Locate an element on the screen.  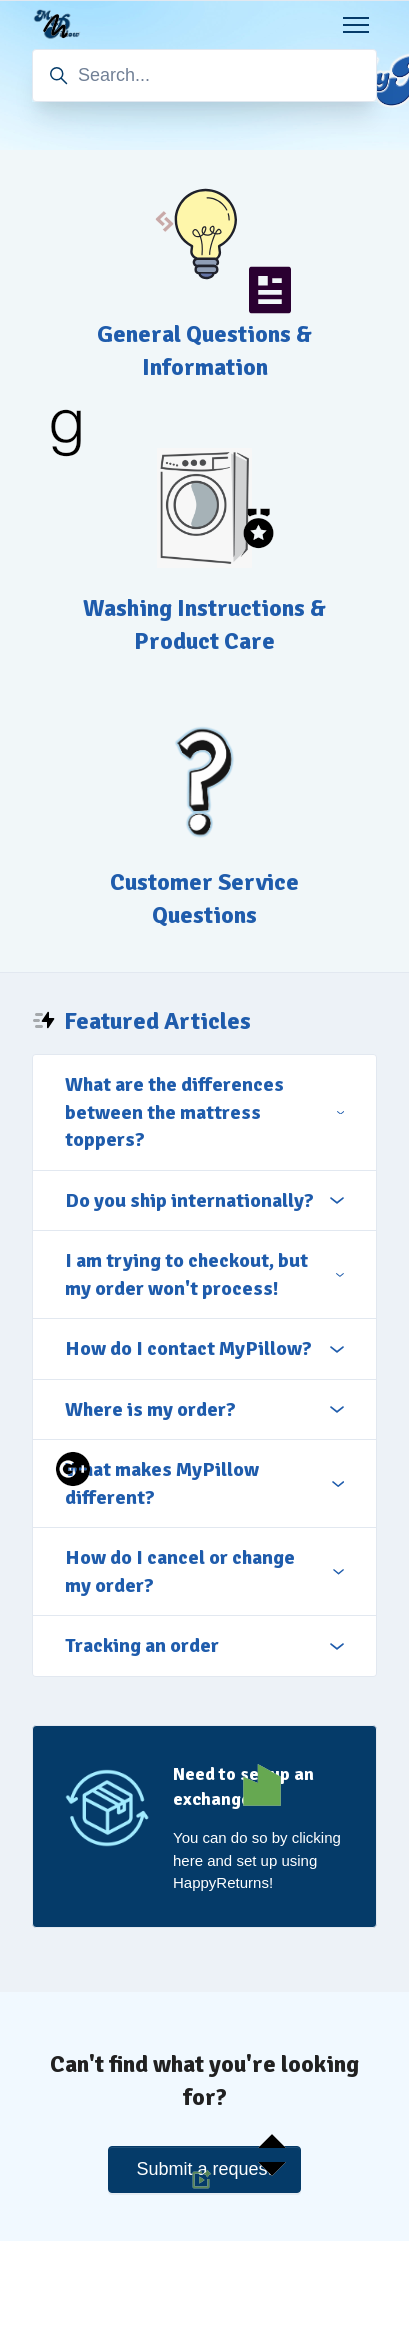
view article or document is located at coordinates (270, 290).